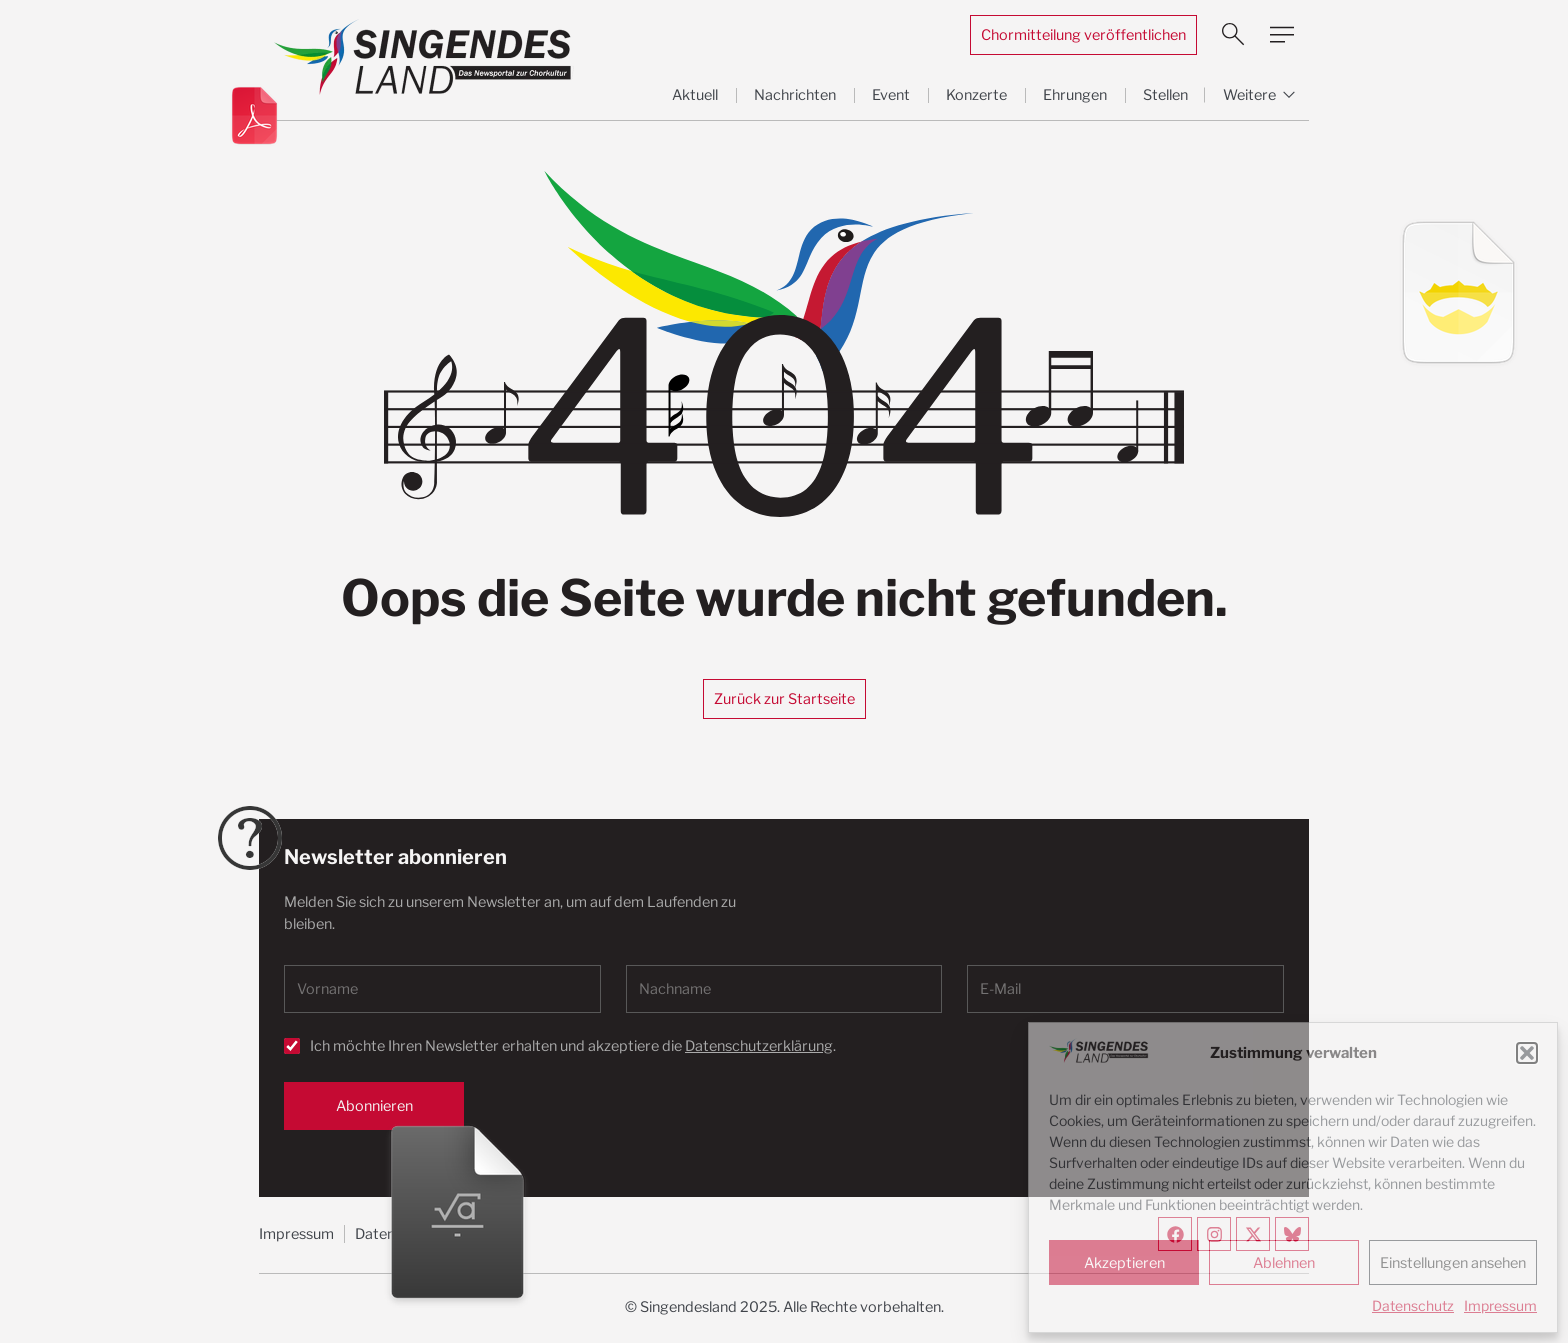  I want to click on open a PDF document, so click(254, 115).